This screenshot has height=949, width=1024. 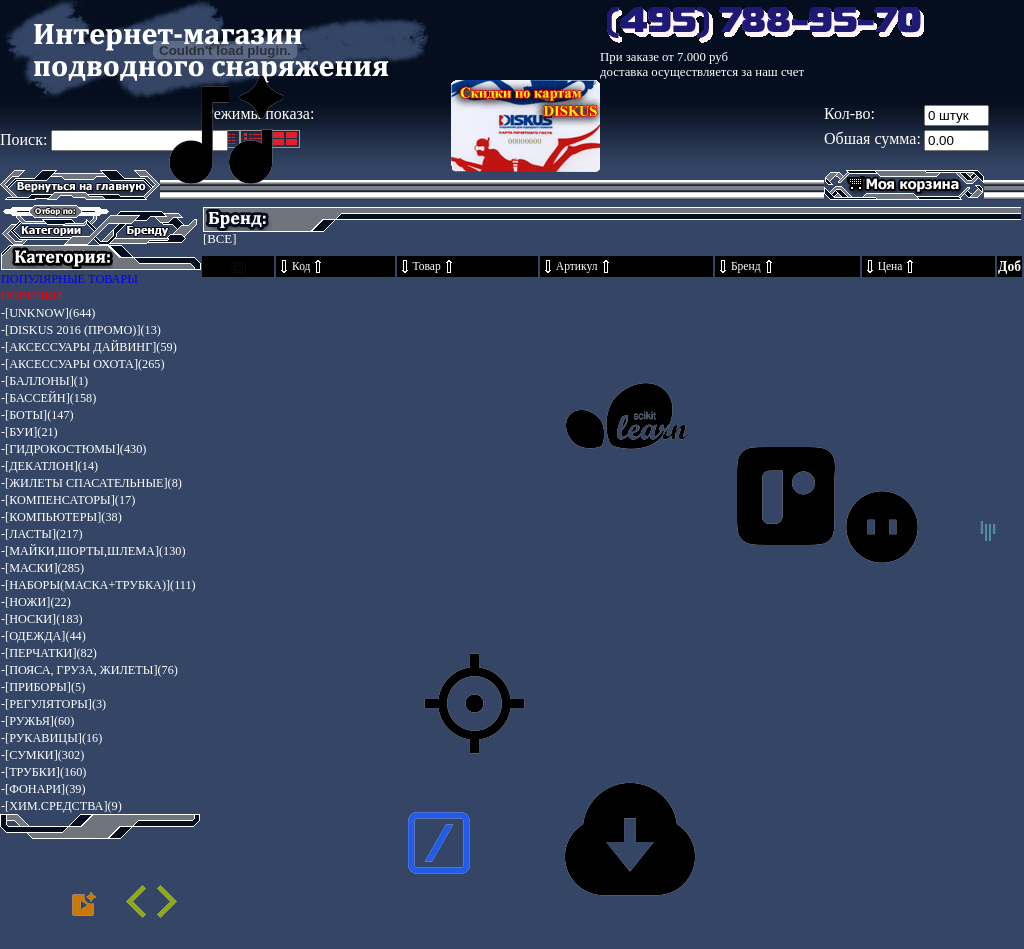 What do you see at coordinates (474, 703) in the screenshot?
I see `focus on a specific area or element` at bounding box center [474, 703].